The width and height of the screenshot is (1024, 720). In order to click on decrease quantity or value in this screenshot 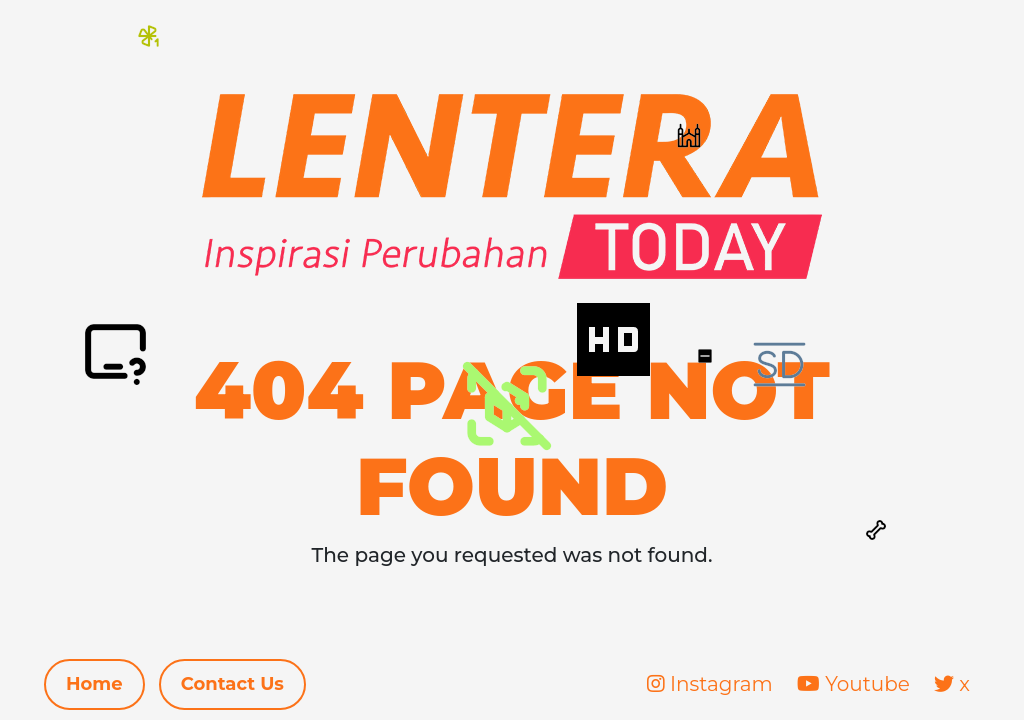, I will do `click(705, 356)`.